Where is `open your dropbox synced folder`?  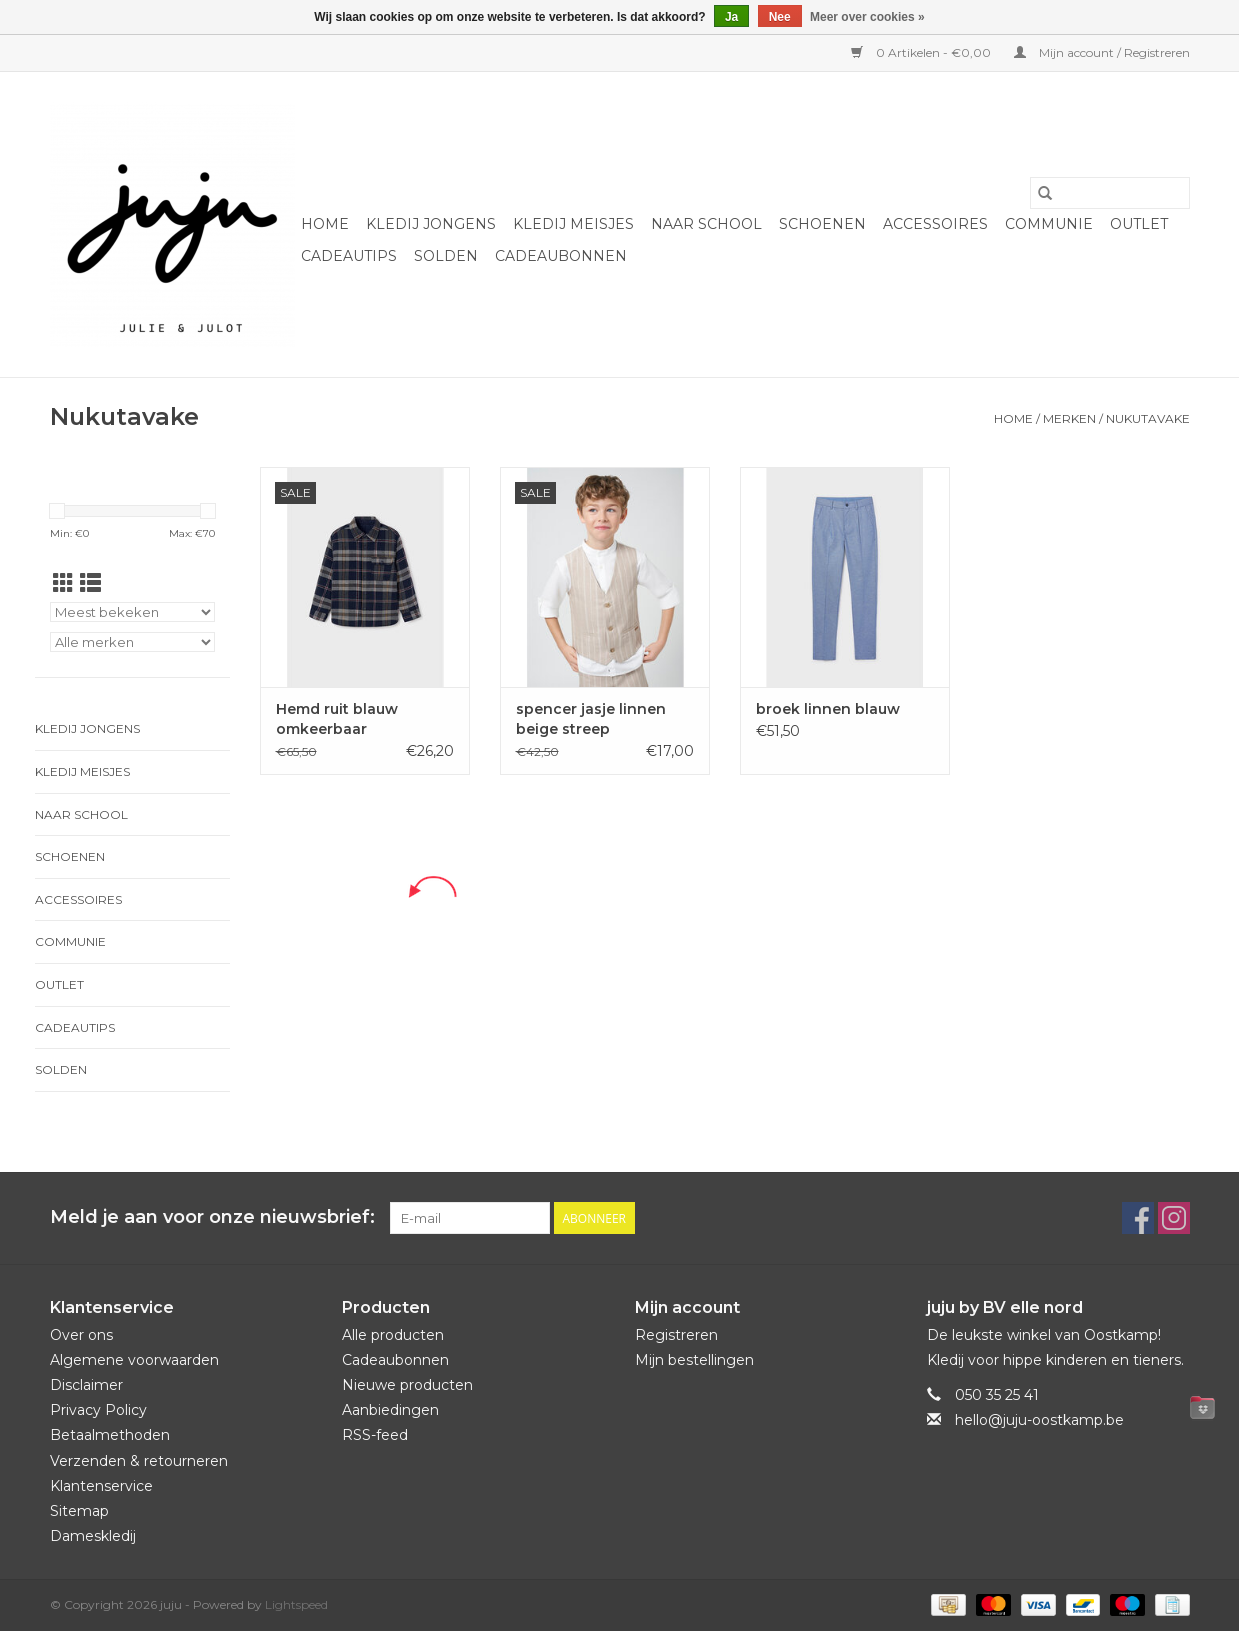 open your dropbox synced folder is located at coordinates (1202, 1407).